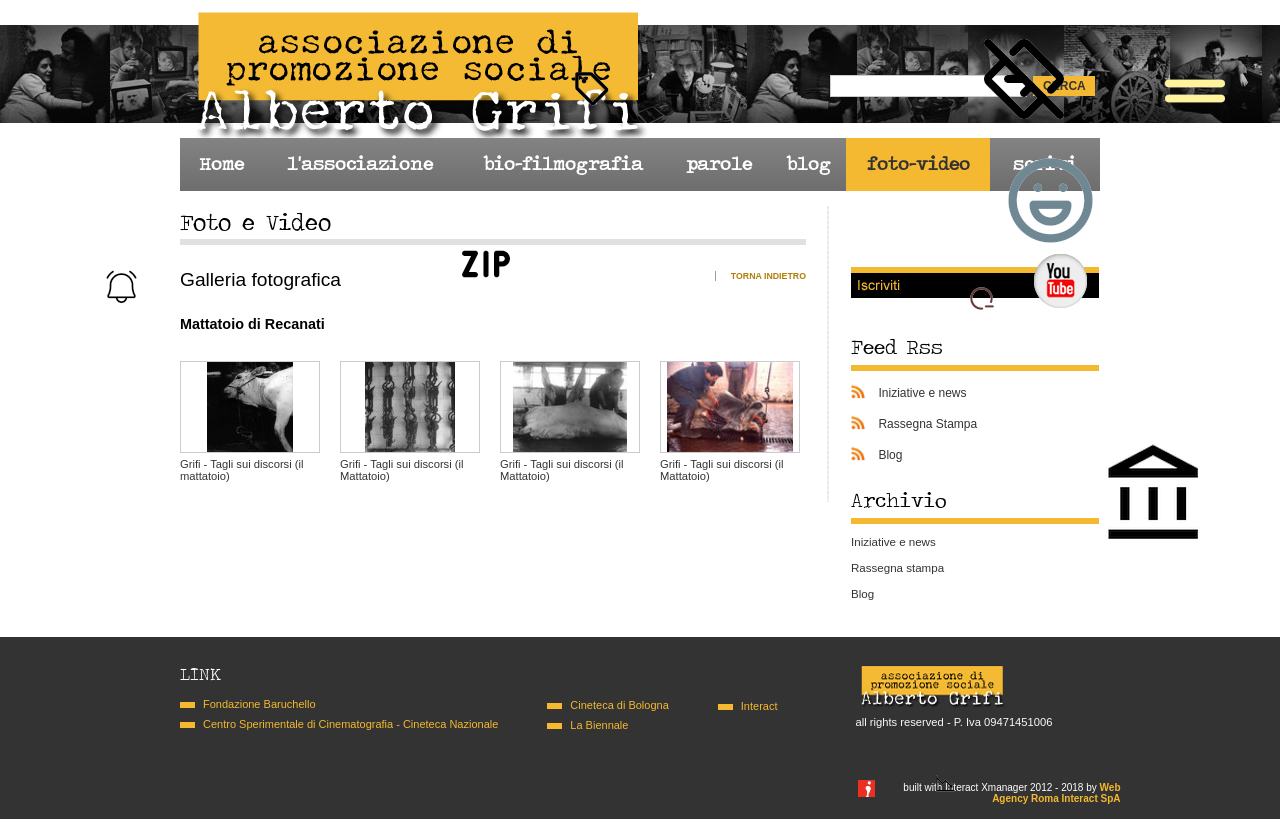  Describe the element at coordinates (1024, 79) in the screenshot. I see `navigation or directions unavailable` at that location.